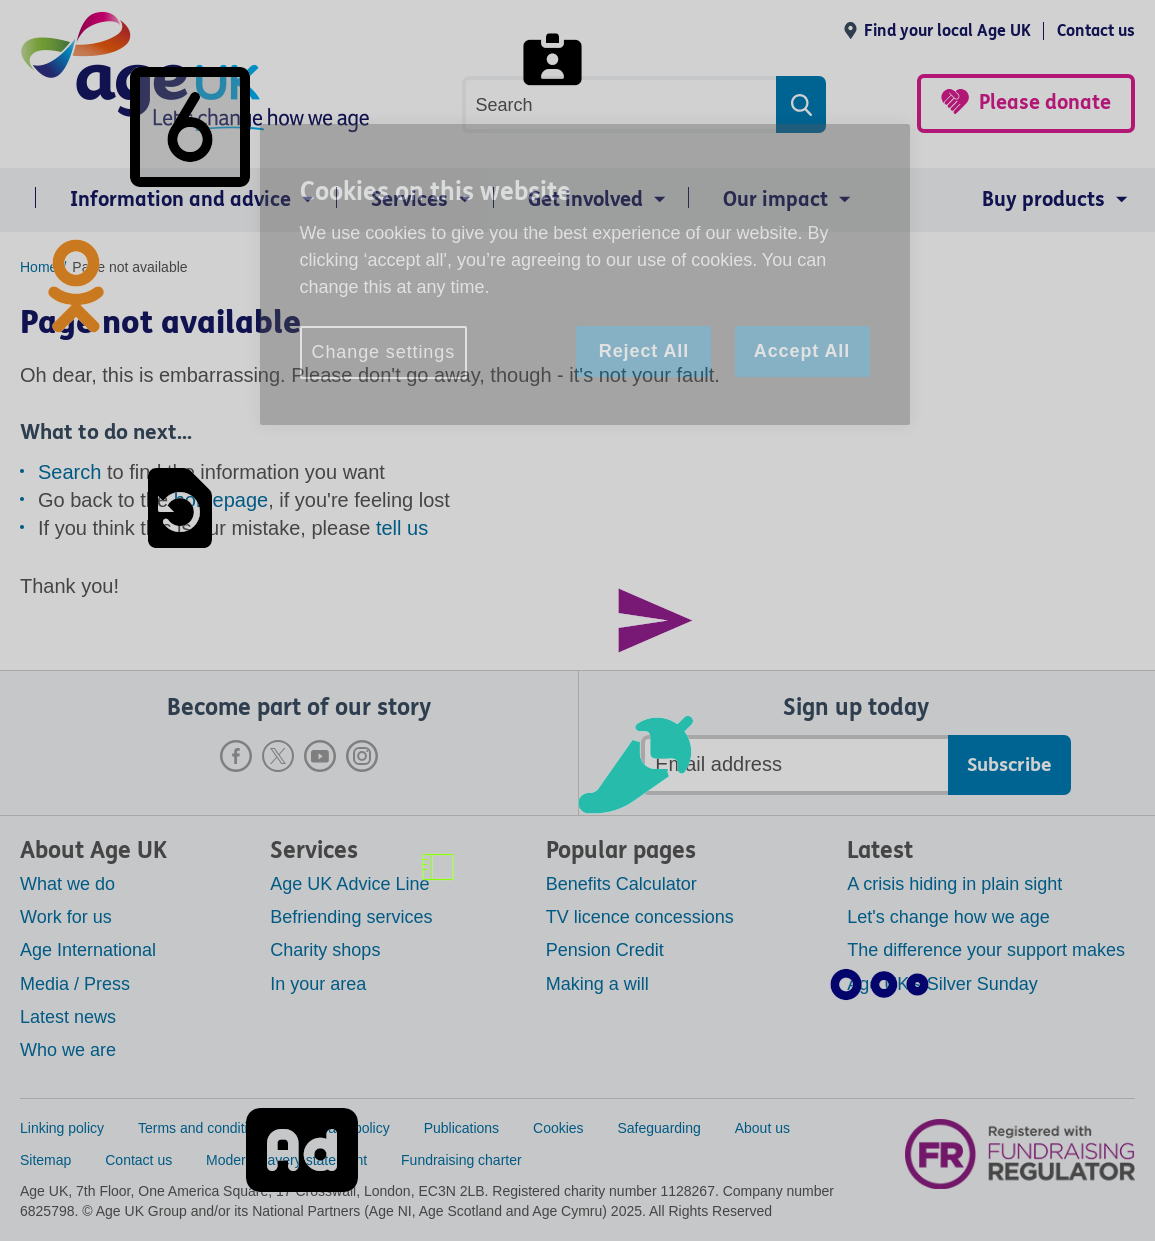 The image size is (1155, 1241). Describe the element at coordinates (76, 286) in the screenshot. I see `open odnoklassniki social network` at that location.